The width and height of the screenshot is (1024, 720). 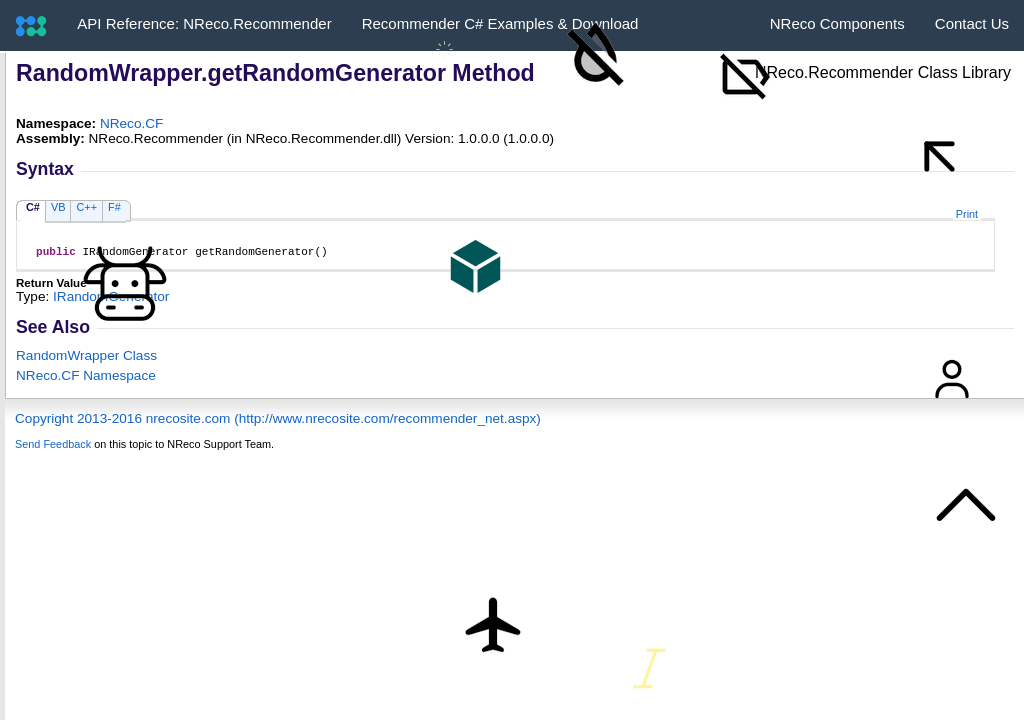 I want to click on collapse or minimize a panel, so click(x=966, y=521).